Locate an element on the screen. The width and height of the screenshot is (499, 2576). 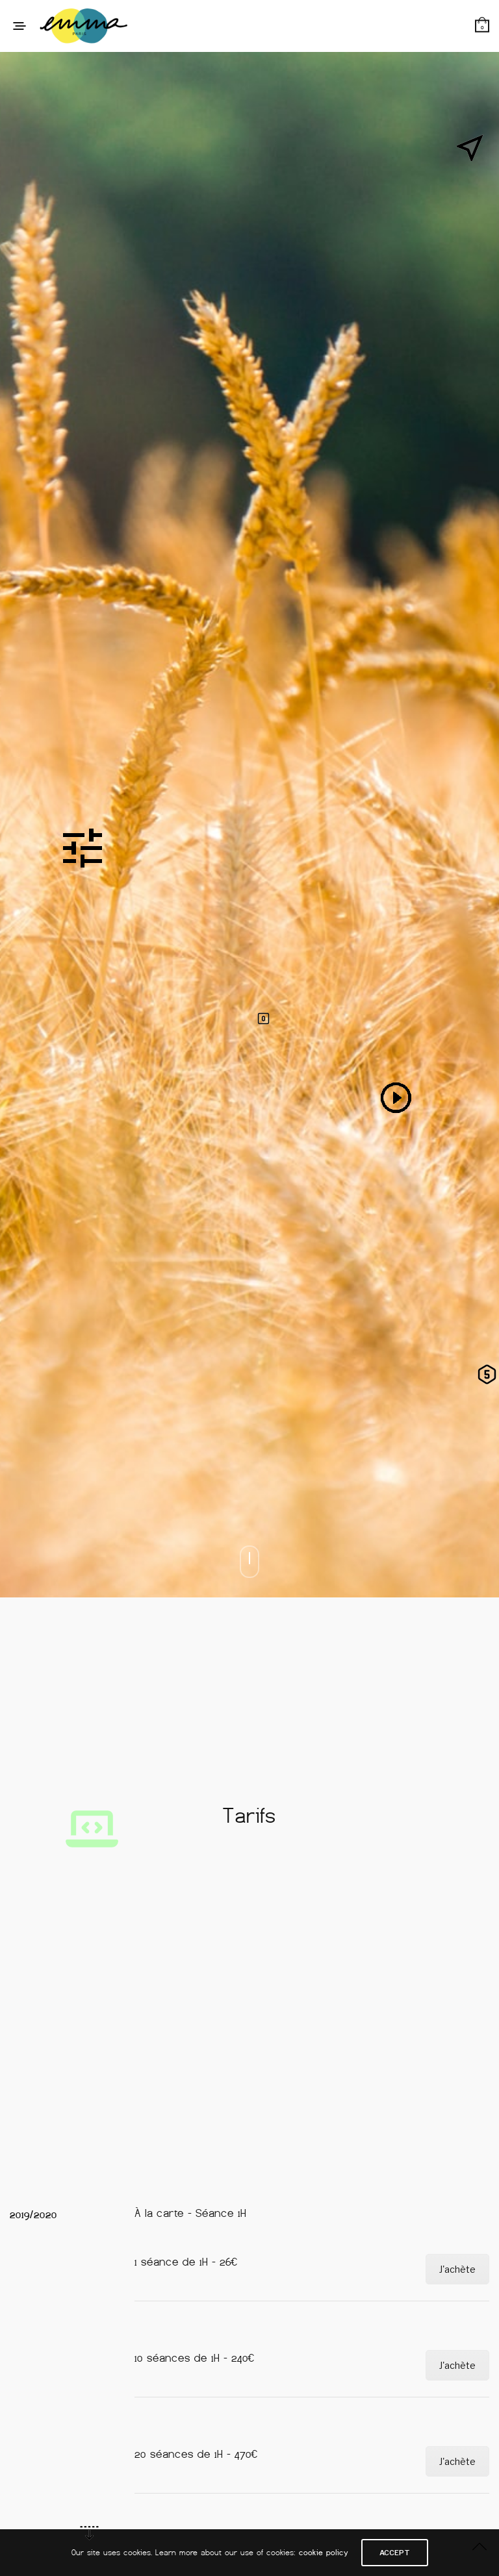
represents the letter "o" in a text or keyboard input is located at coordinates (263, 1018).